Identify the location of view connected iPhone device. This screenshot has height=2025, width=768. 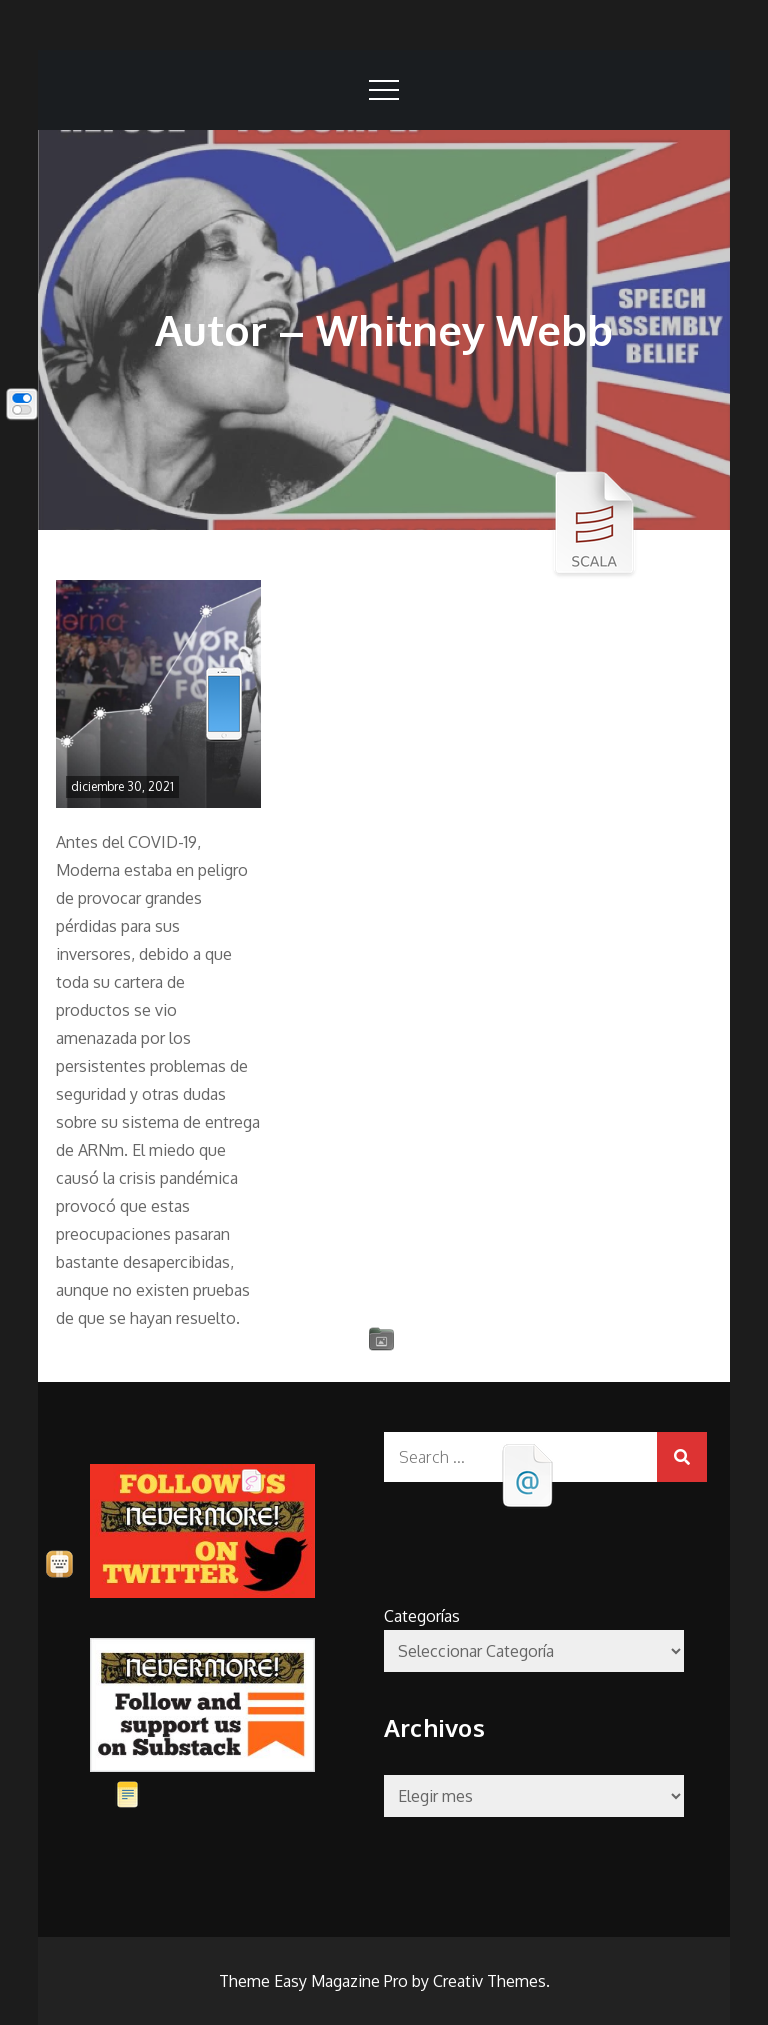
(224, 705).